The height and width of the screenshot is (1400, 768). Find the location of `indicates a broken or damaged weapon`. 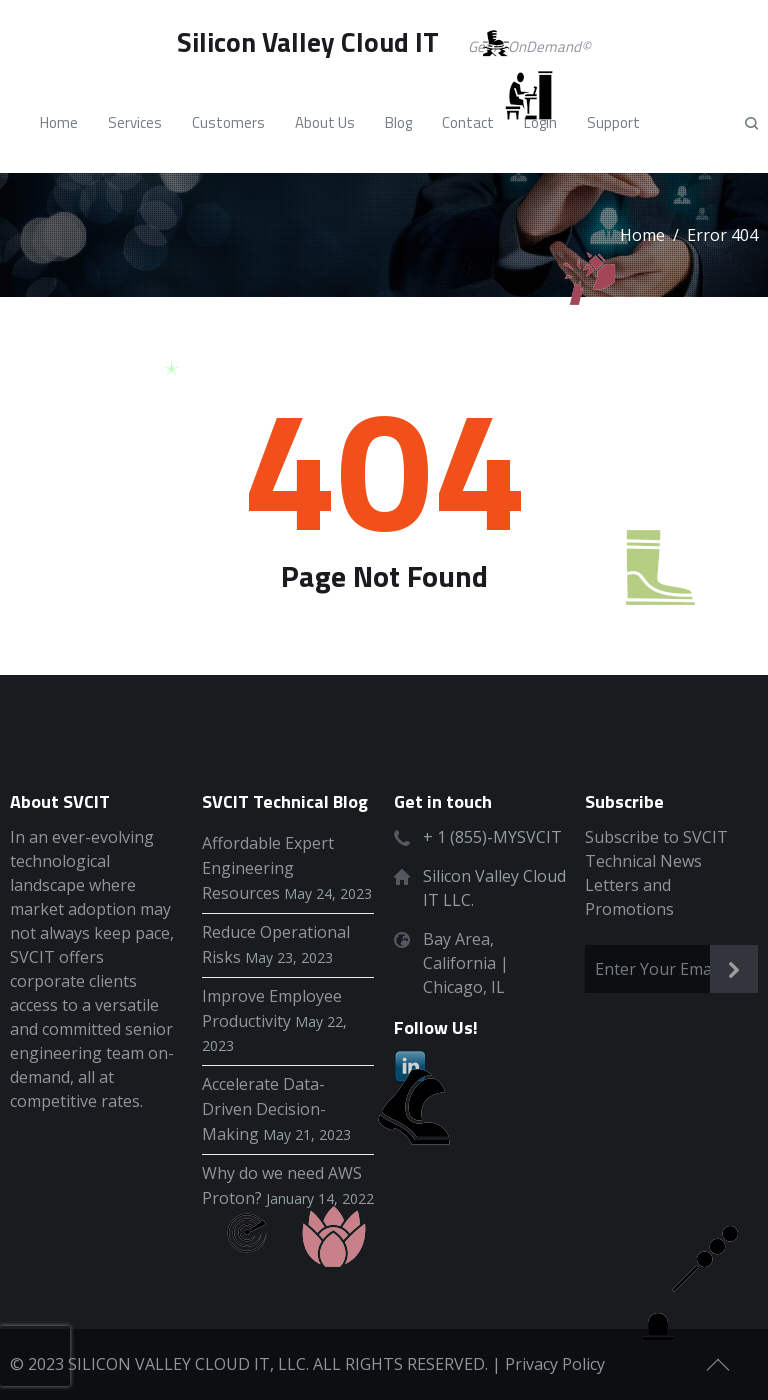

indicates a broken or damaged weapon is located at coordinates (587, 277).